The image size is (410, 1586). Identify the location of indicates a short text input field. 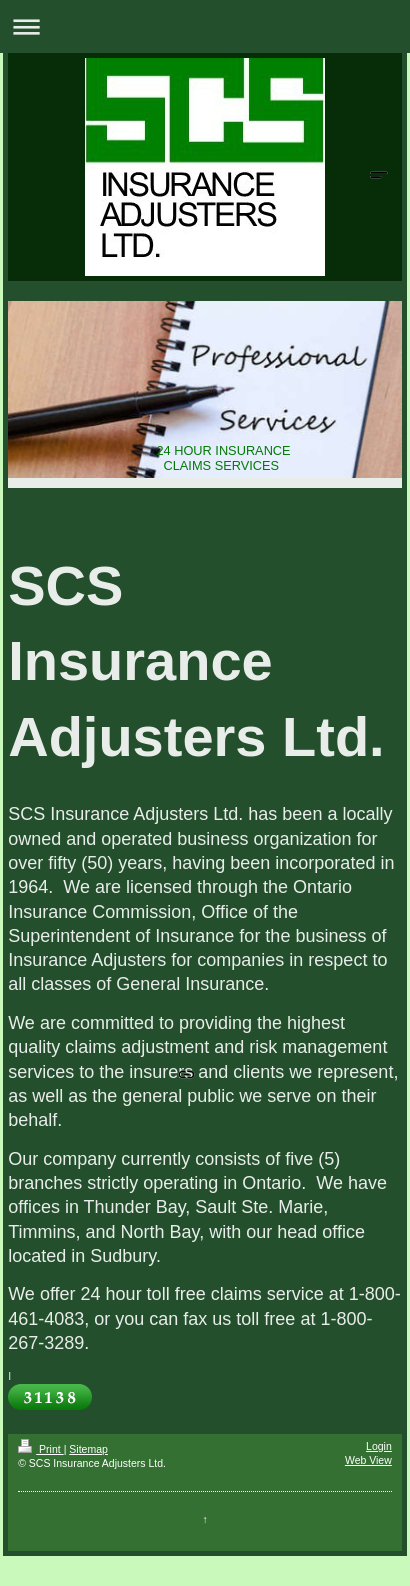
(379, 175).